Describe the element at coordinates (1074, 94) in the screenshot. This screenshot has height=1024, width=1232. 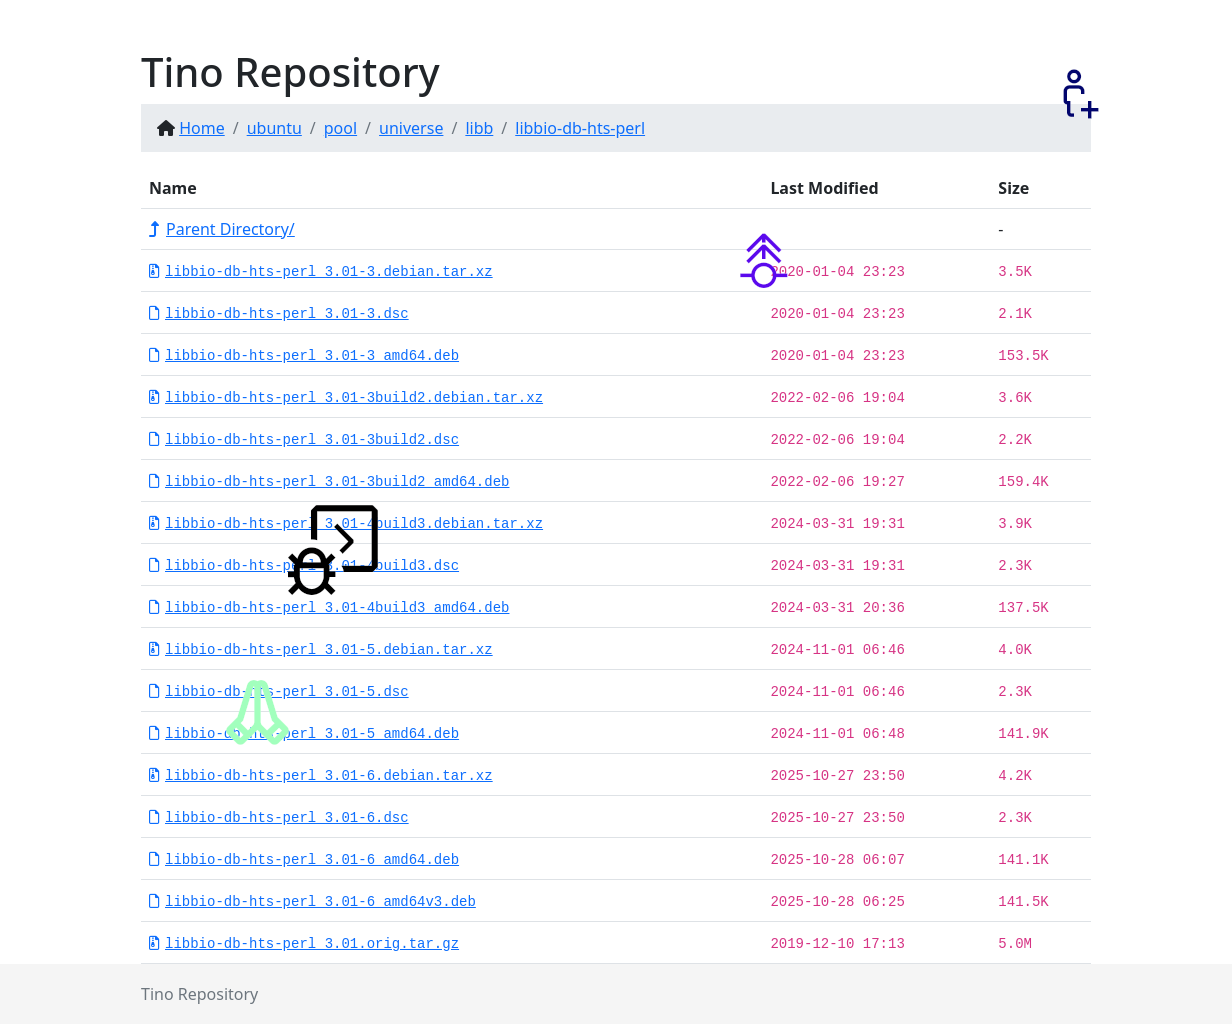
I see `add a new user or contact` at that location.